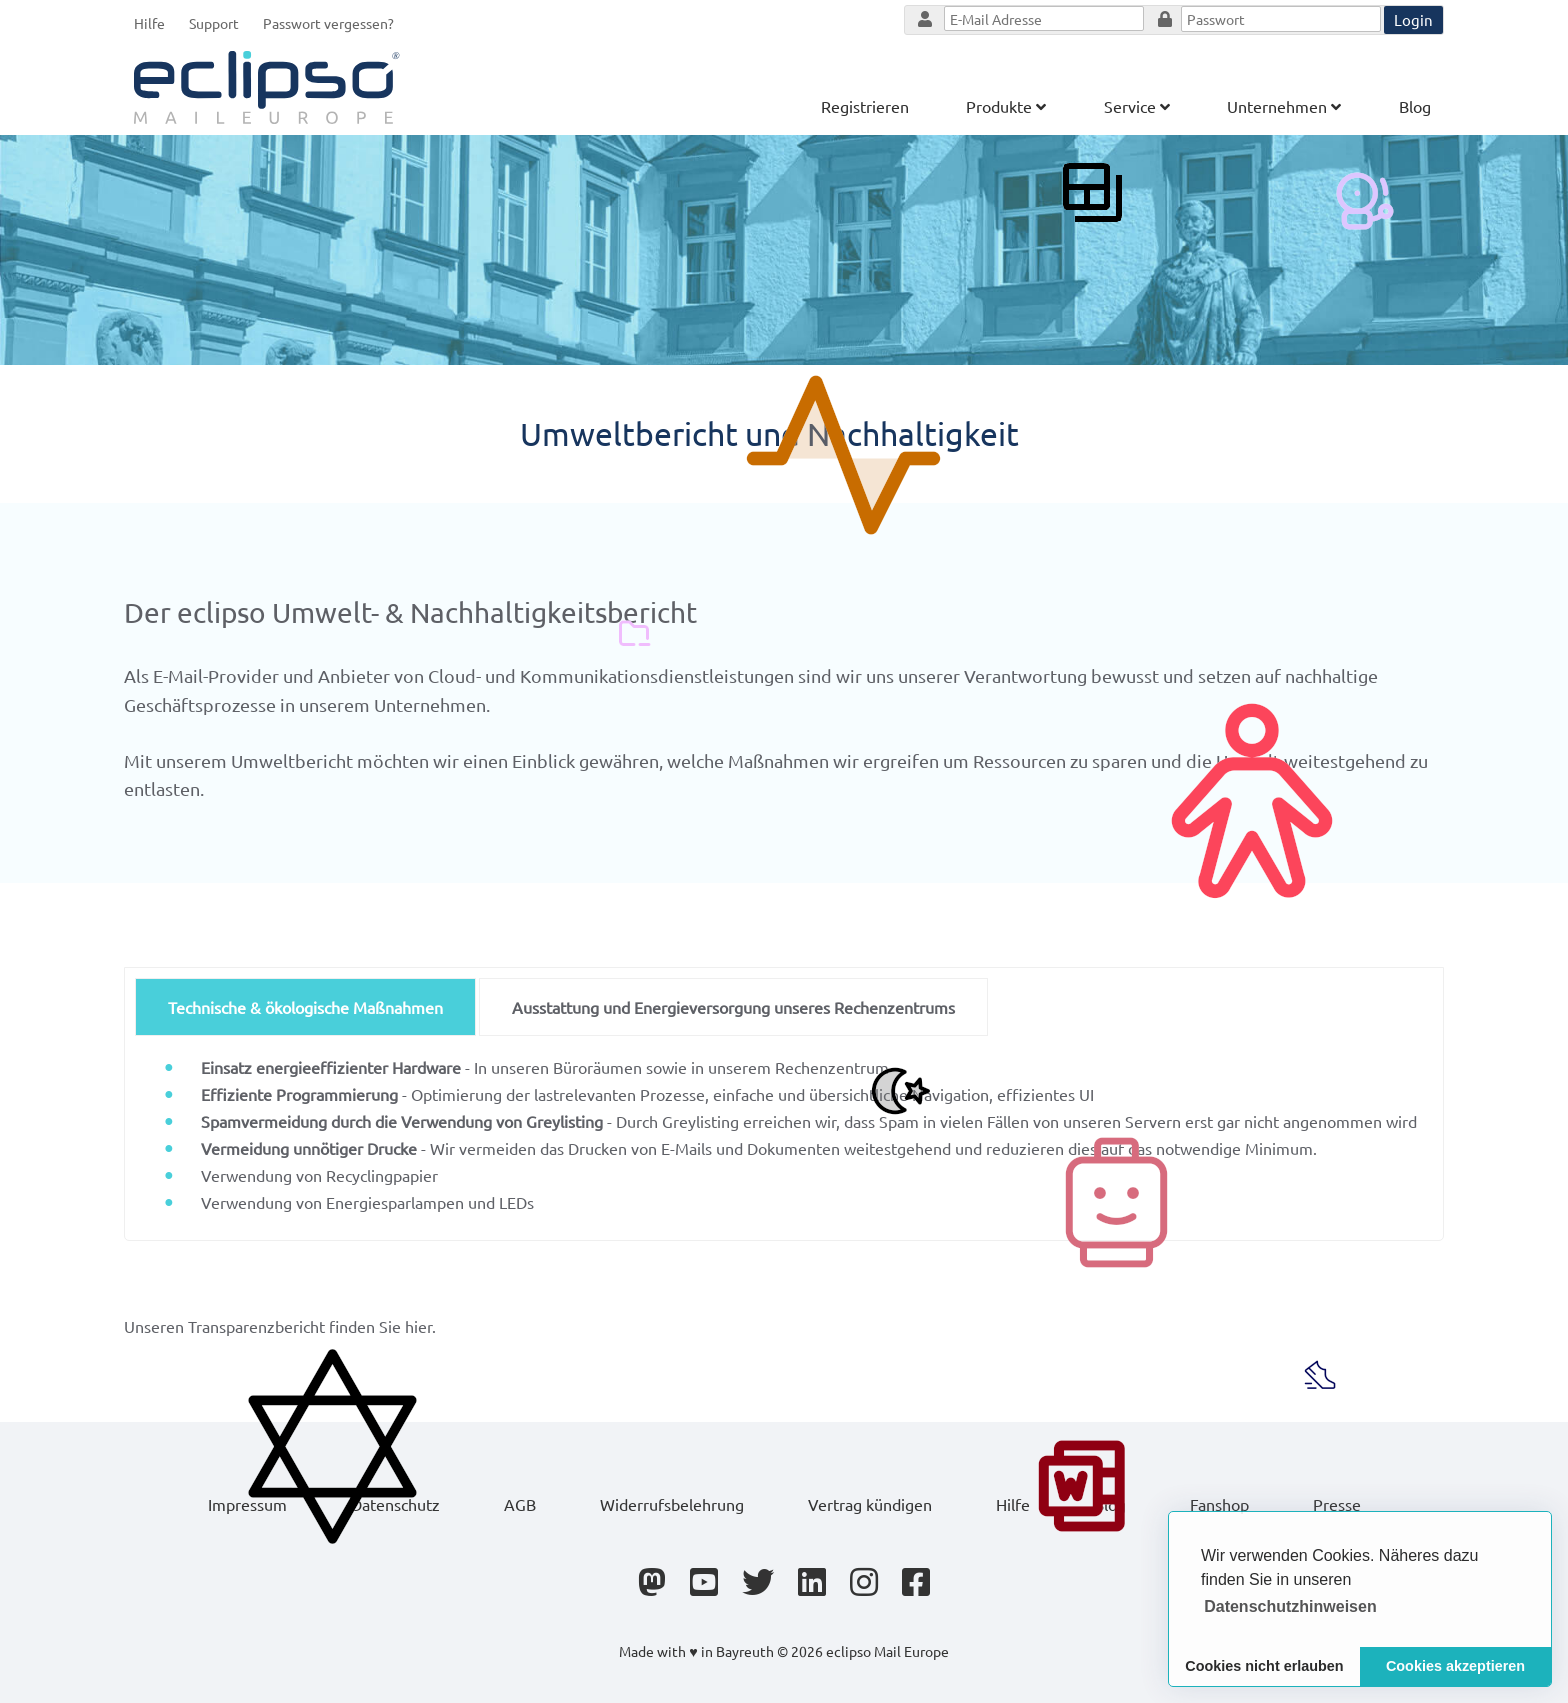 The image size is (1568, 1703). What do you see at coordinates (843, 458) in the screenshot?
I see `view health or heart rate data` at bounding box center [843, 458].